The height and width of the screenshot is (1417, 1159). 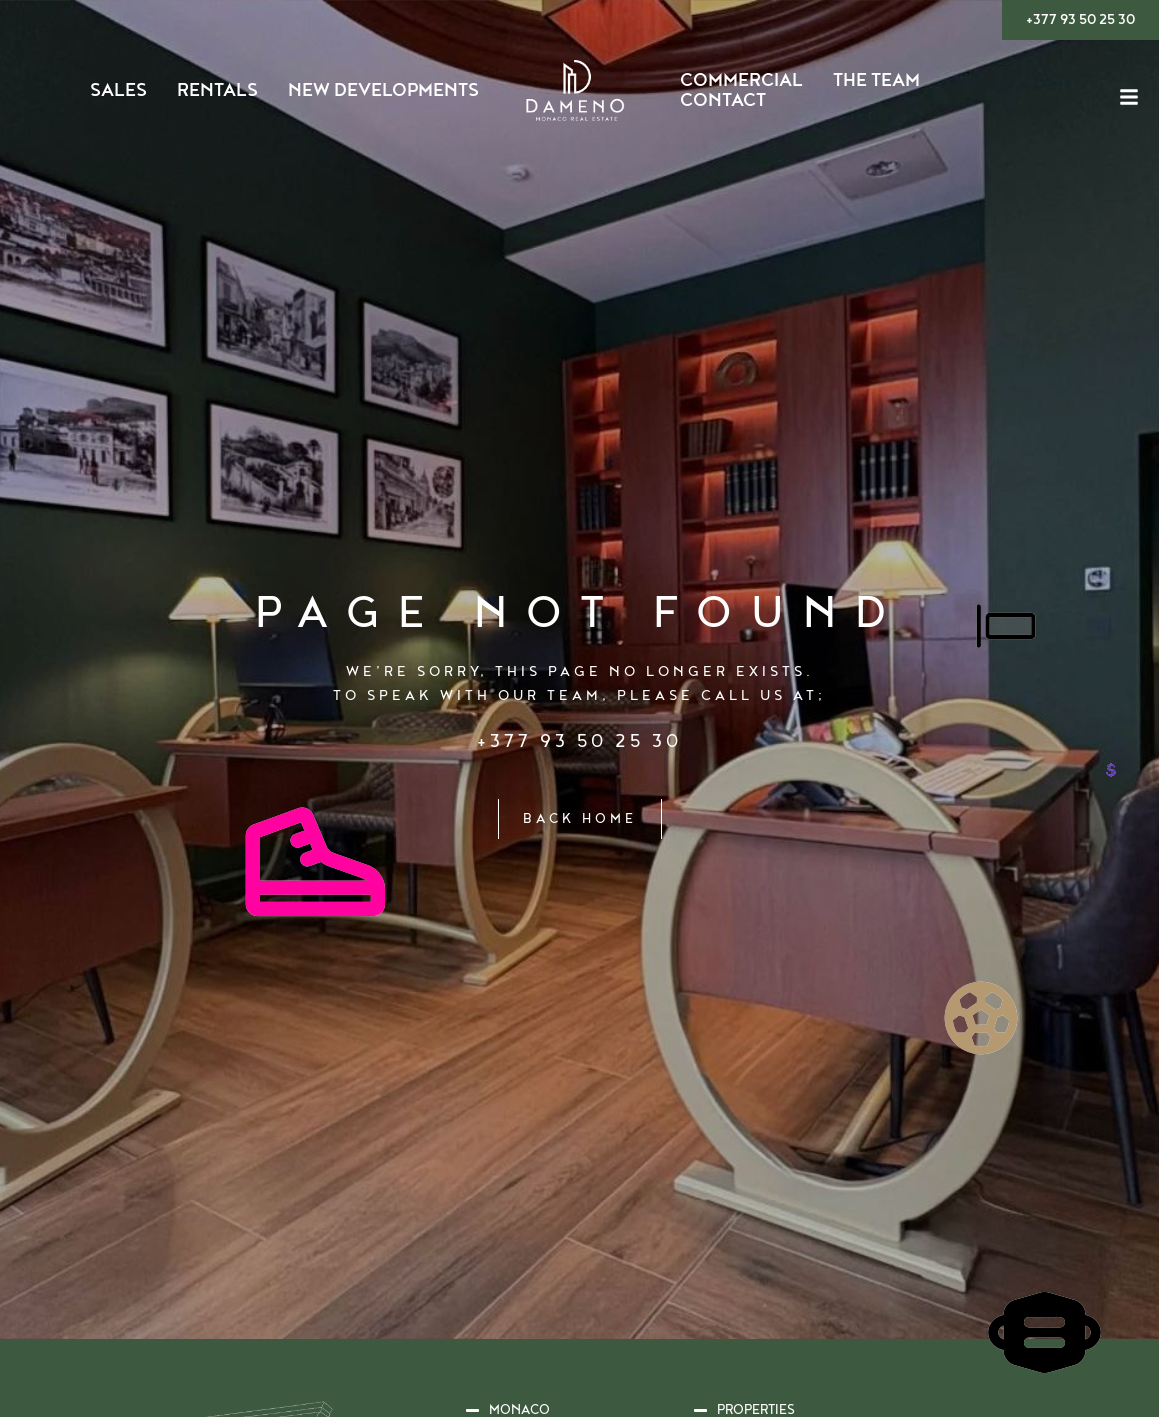 I want to click on indicates mask required or health safety area, so click(x=1044, y=1332).